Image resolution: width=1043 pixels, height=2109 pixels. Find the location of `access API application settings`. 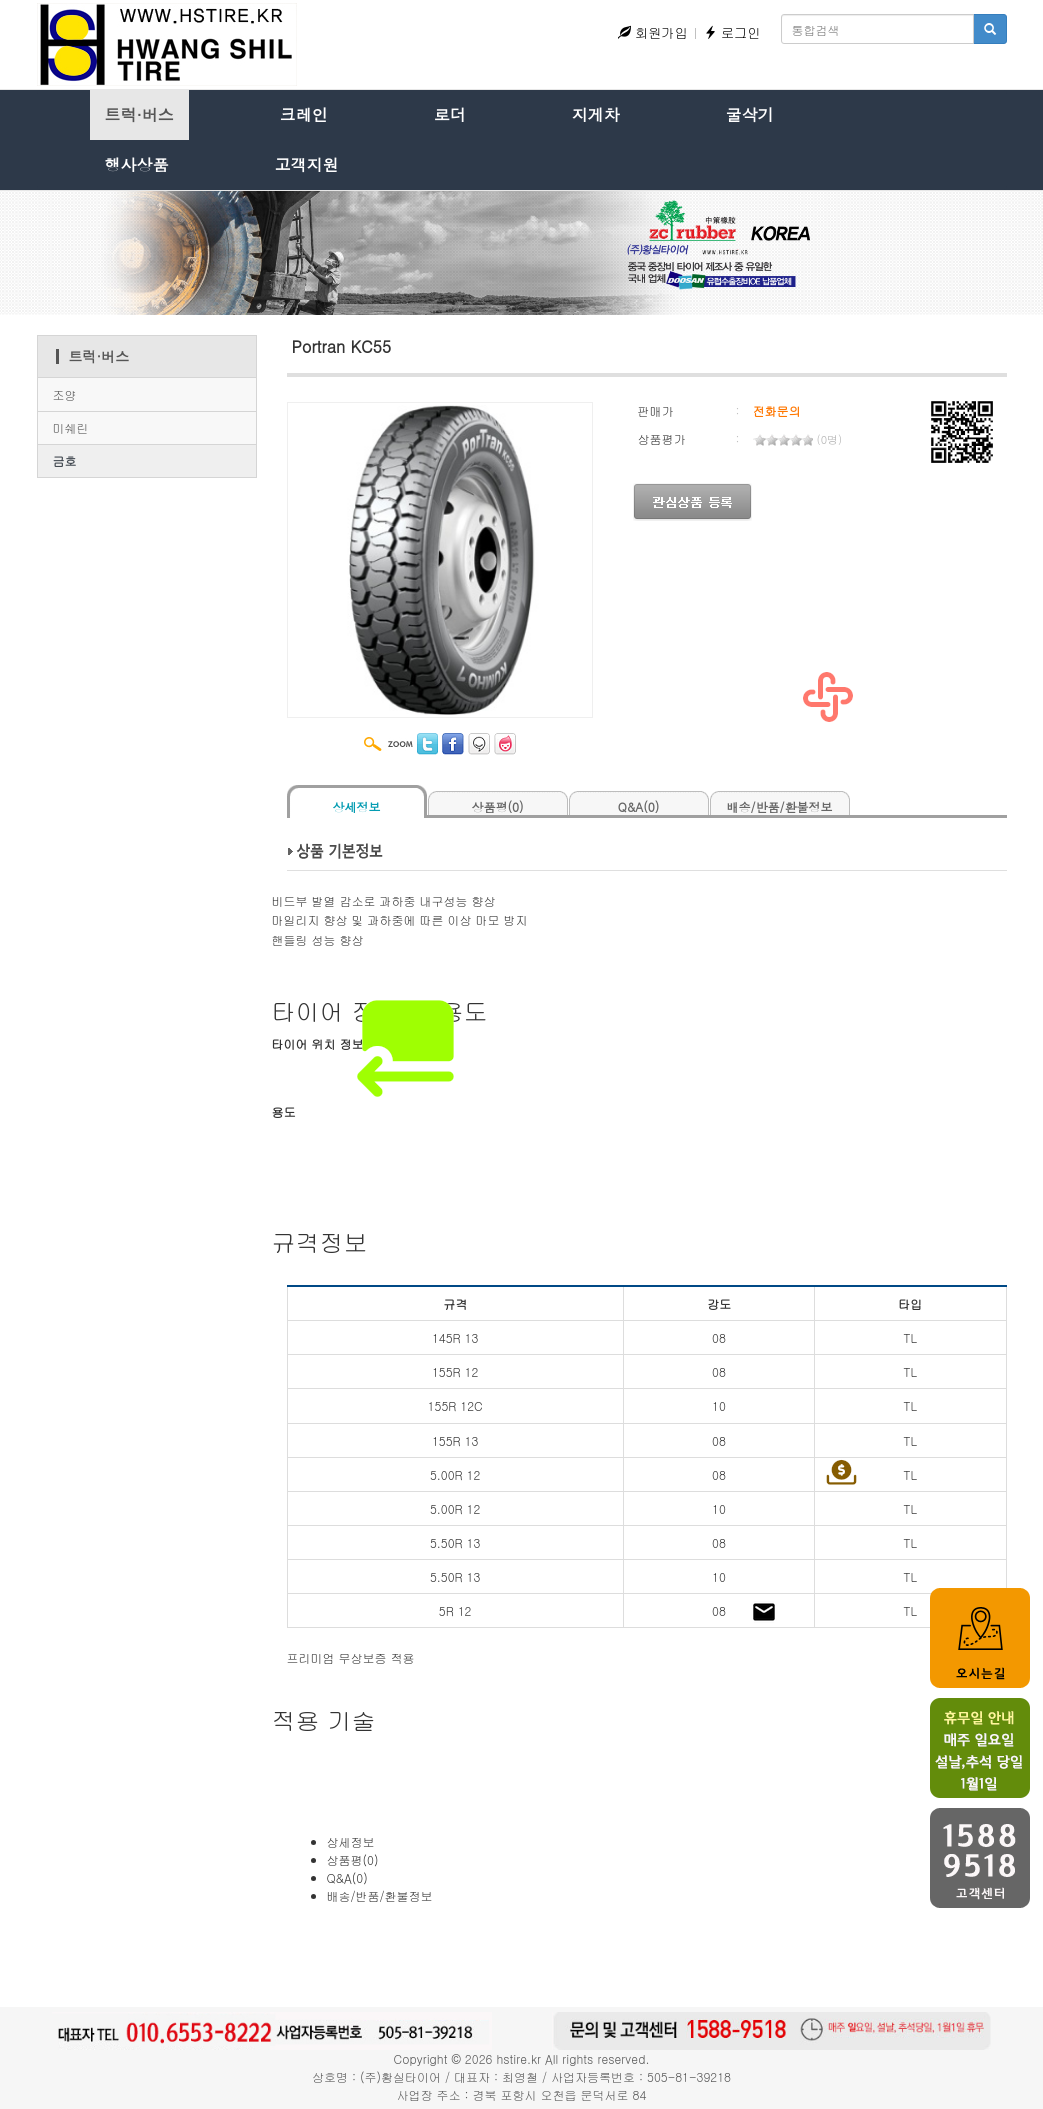

access API application settings is located at coordinates (828, 697).